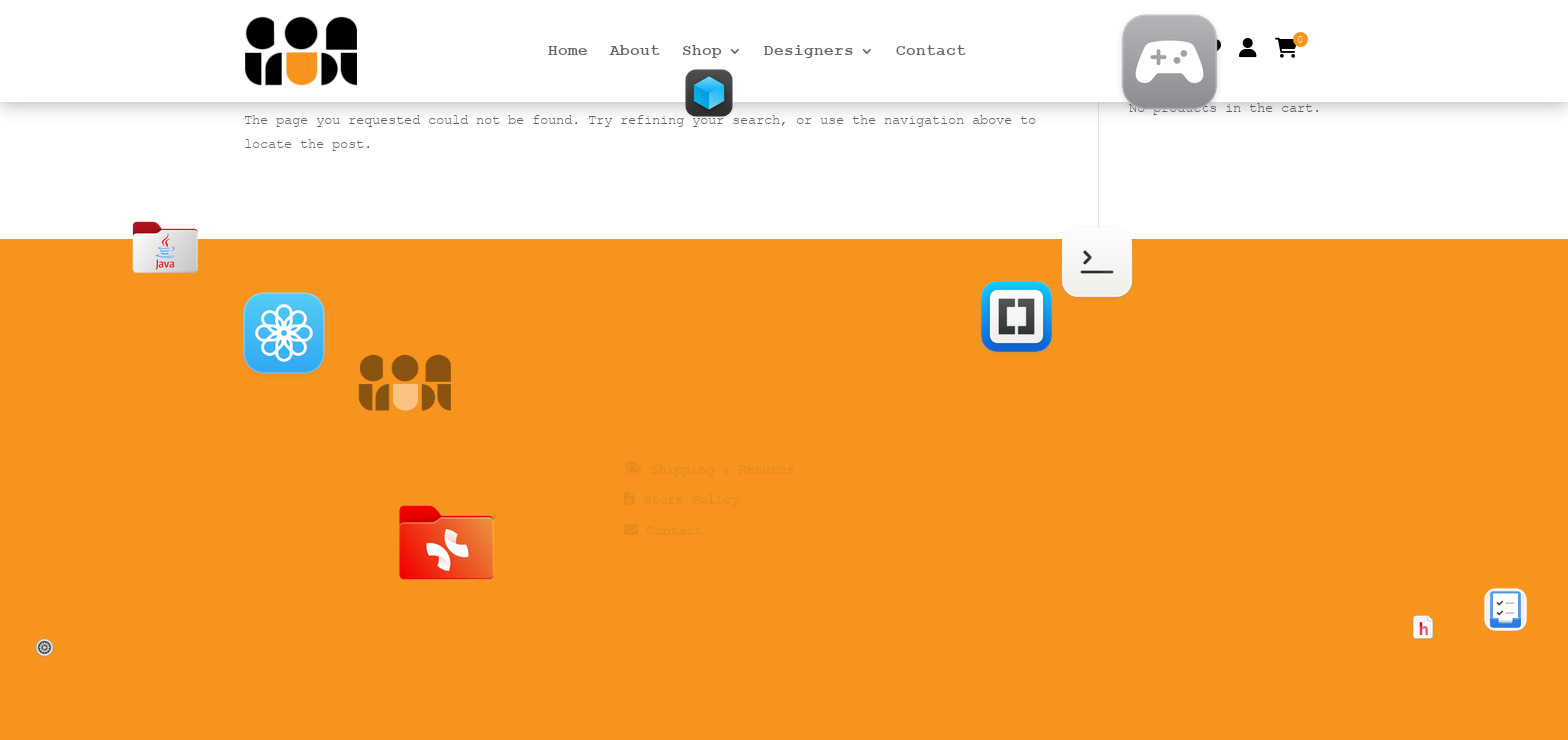 The height and width of the screenshot is (740, 1568). I want to click on open folder containing java project files, so click(165, 249).